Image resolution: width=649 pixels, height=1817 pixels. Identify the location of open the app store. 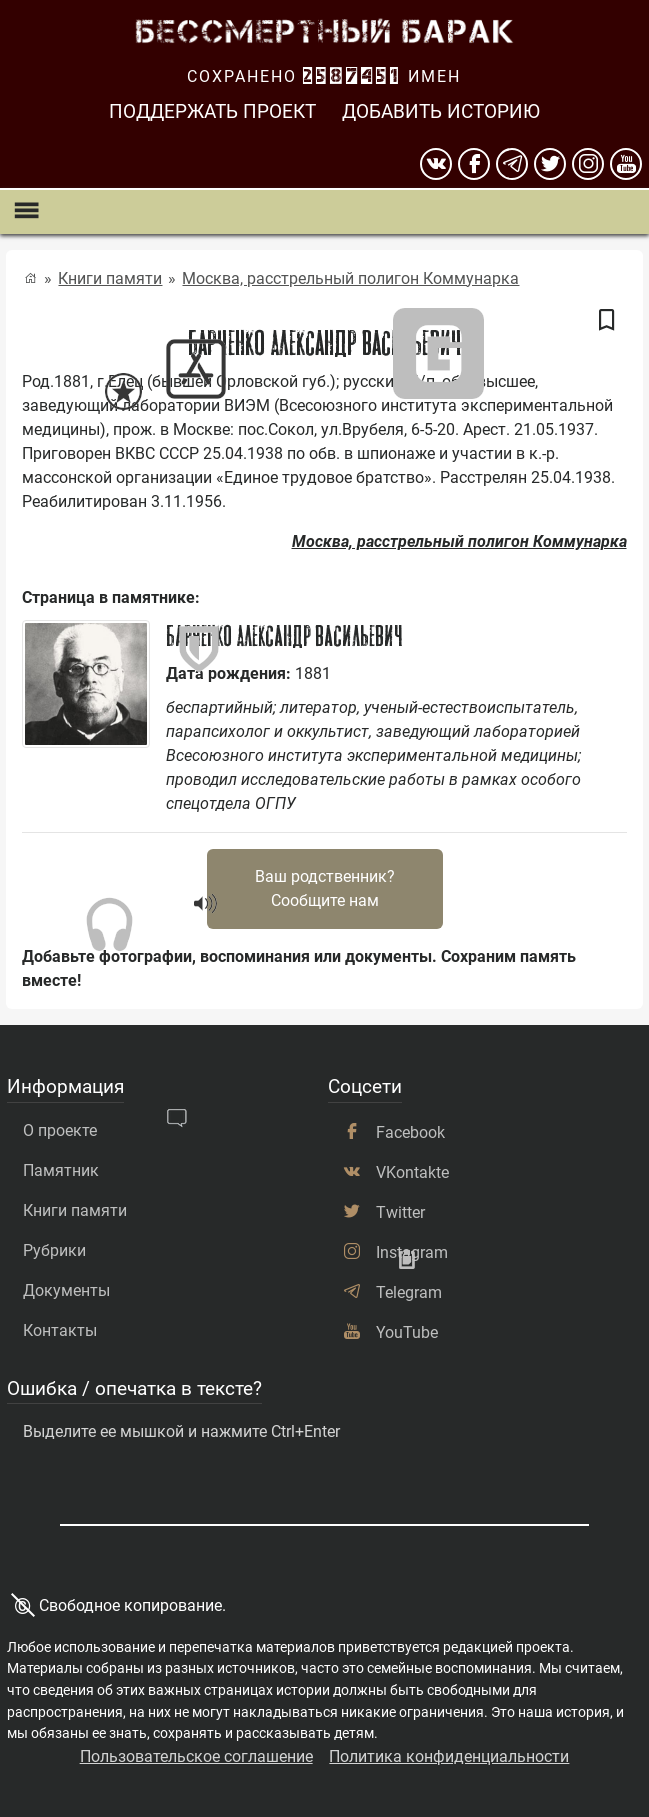
(196, 369).